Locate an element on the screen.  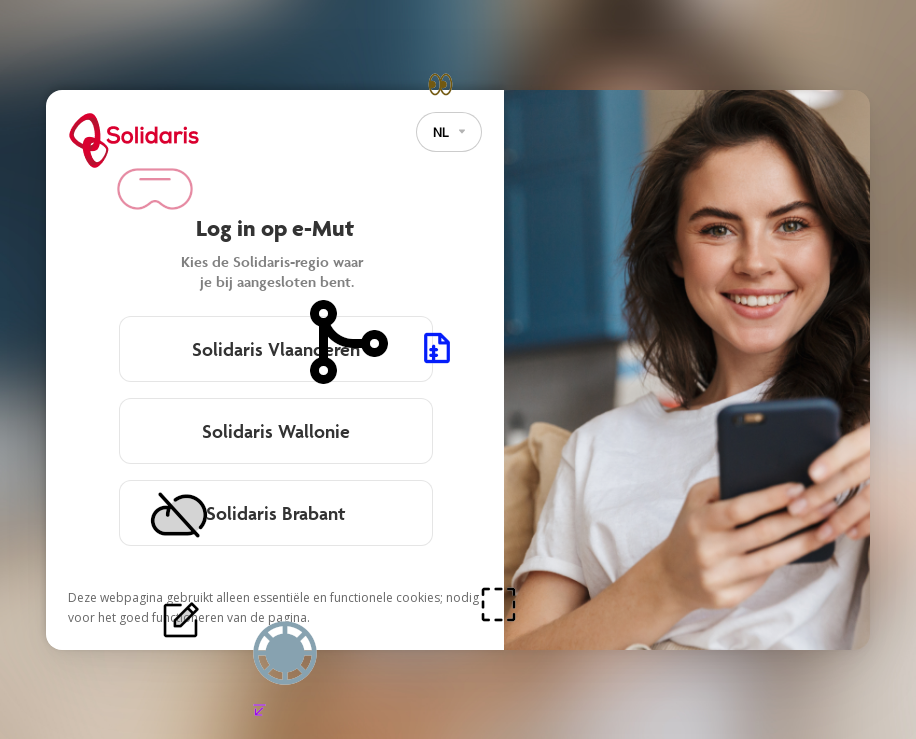
cloud sync is disabled or unavailable is located at coordinates (179, 515).